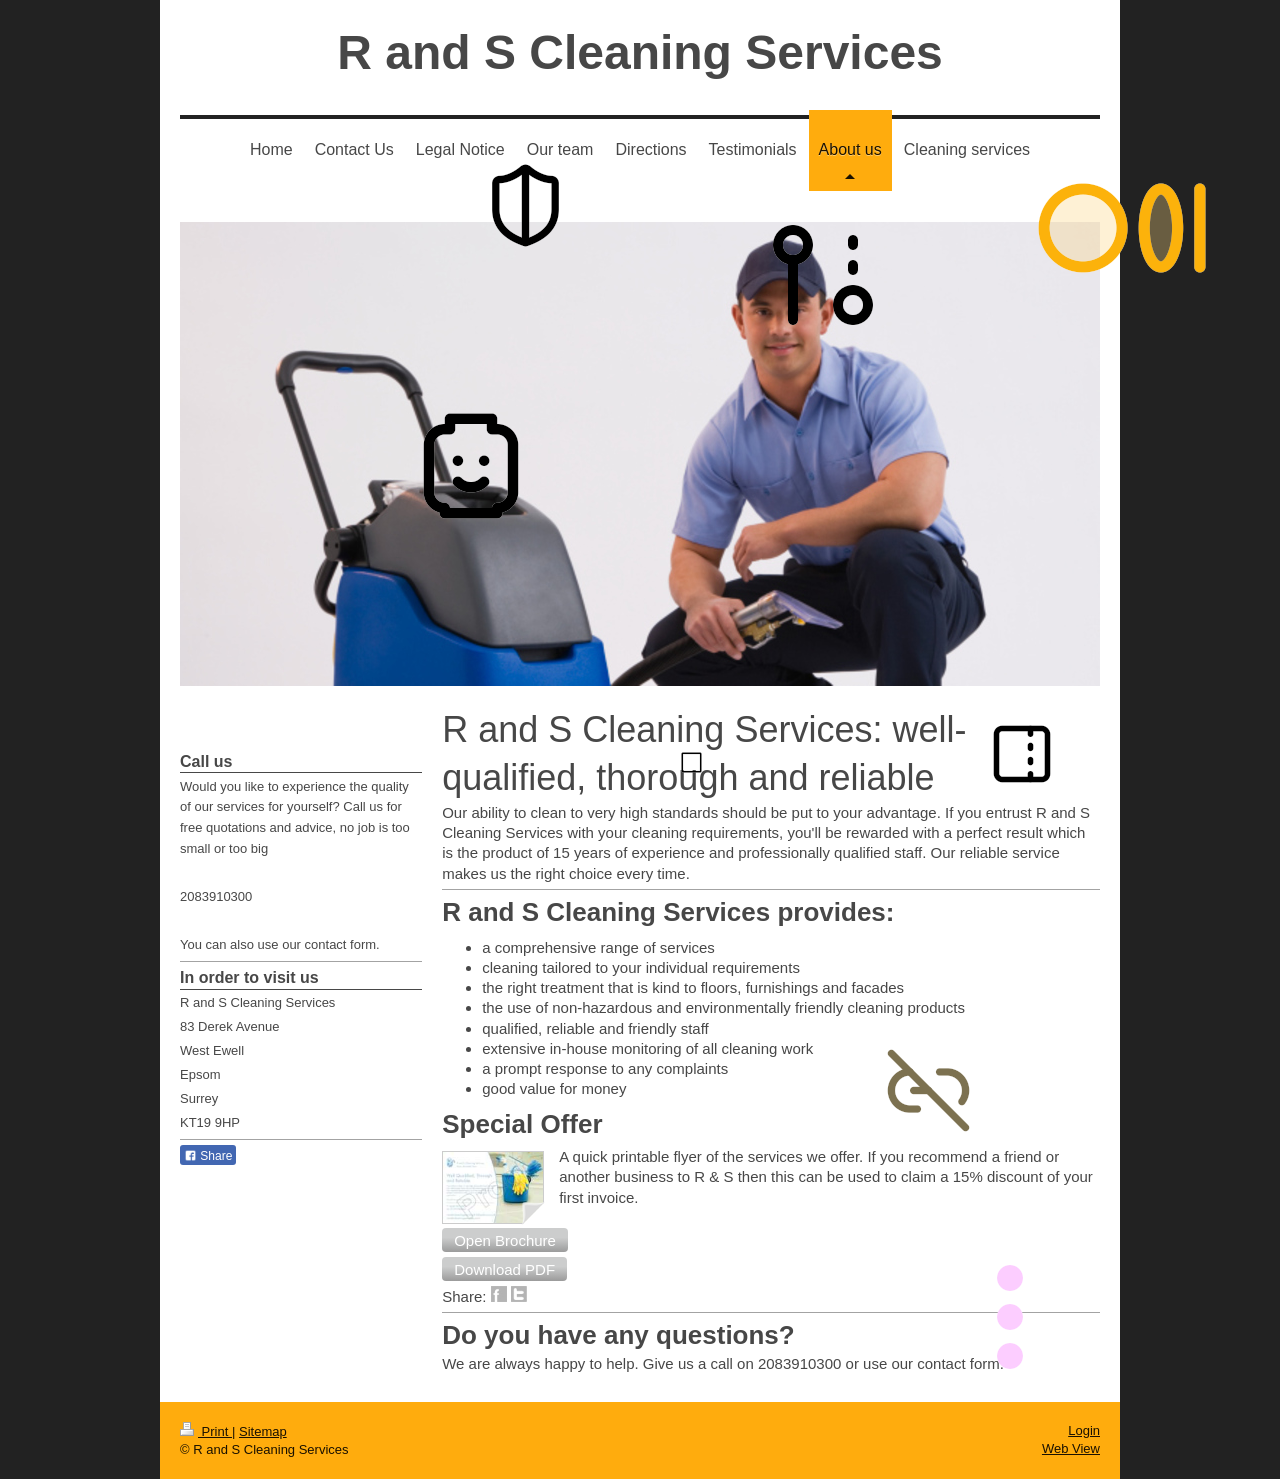  What do you see at coordinates (525, 205) in the screenshot?
I see `partial security or protection enabled` at bounding box center [525, 205].